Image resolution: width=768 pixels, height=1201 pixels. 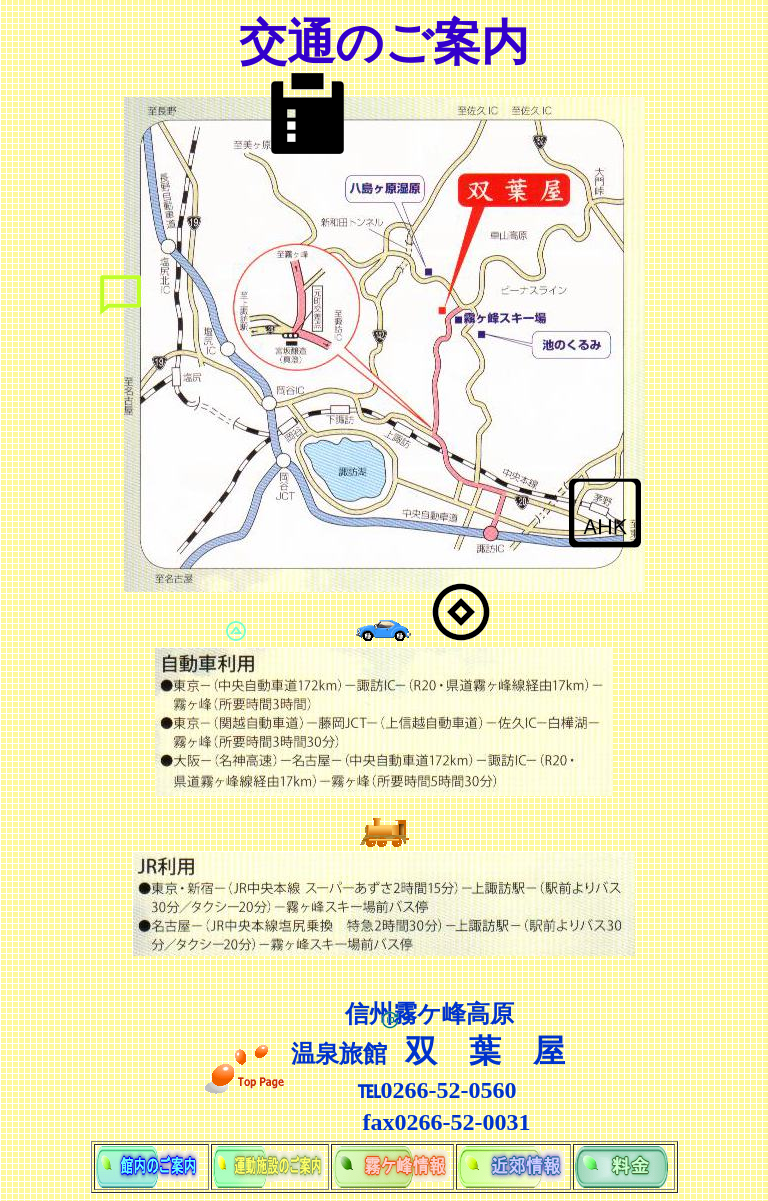 I want to click on skip forward 10 seconds, so click(x=390, y=1020).